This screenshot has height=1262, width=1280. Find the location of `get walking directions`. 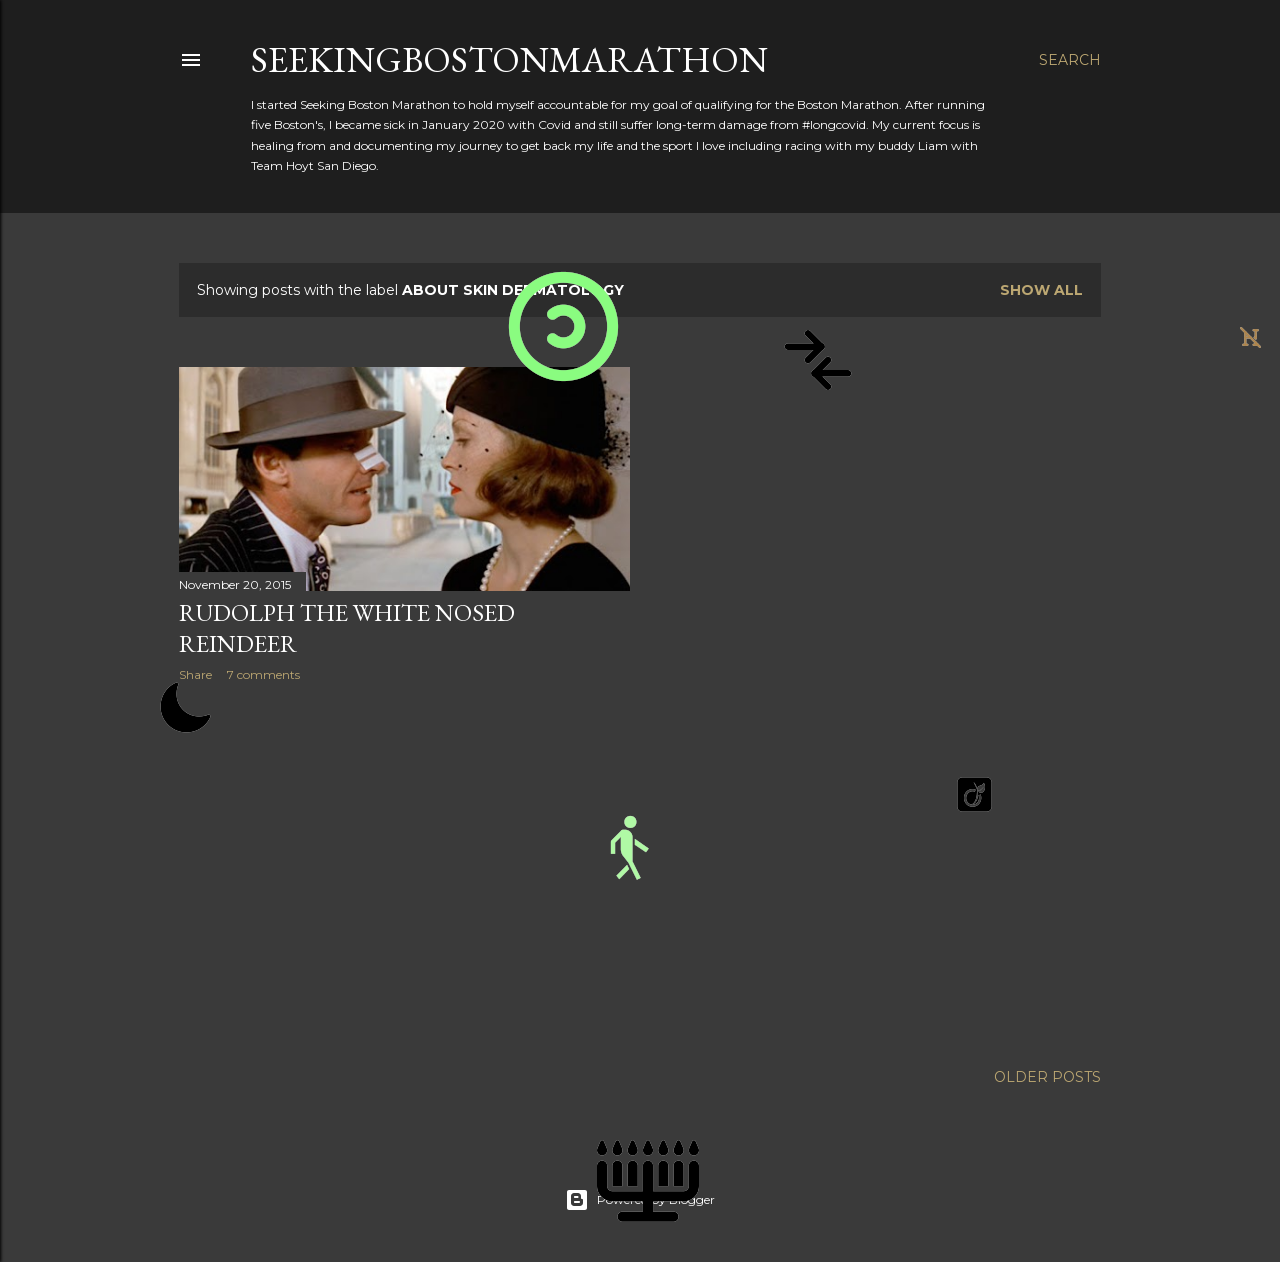

get walking directions is located at coordinates (630, 847).